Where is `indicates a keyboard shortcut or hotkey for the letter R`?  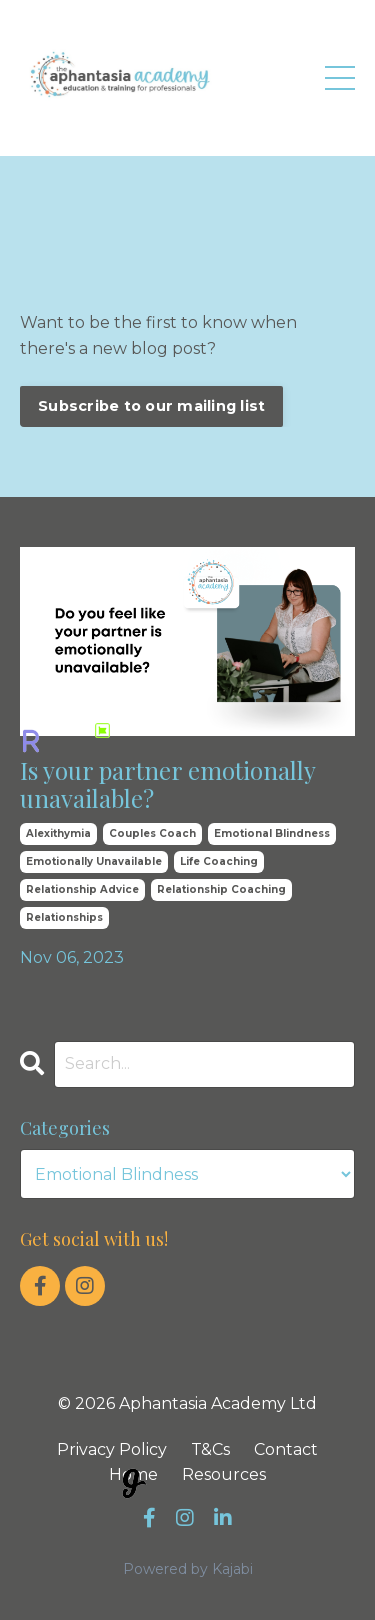
indicates a keyboard shortcut or hotkey for the letter R is located at coordinates (31, 741).